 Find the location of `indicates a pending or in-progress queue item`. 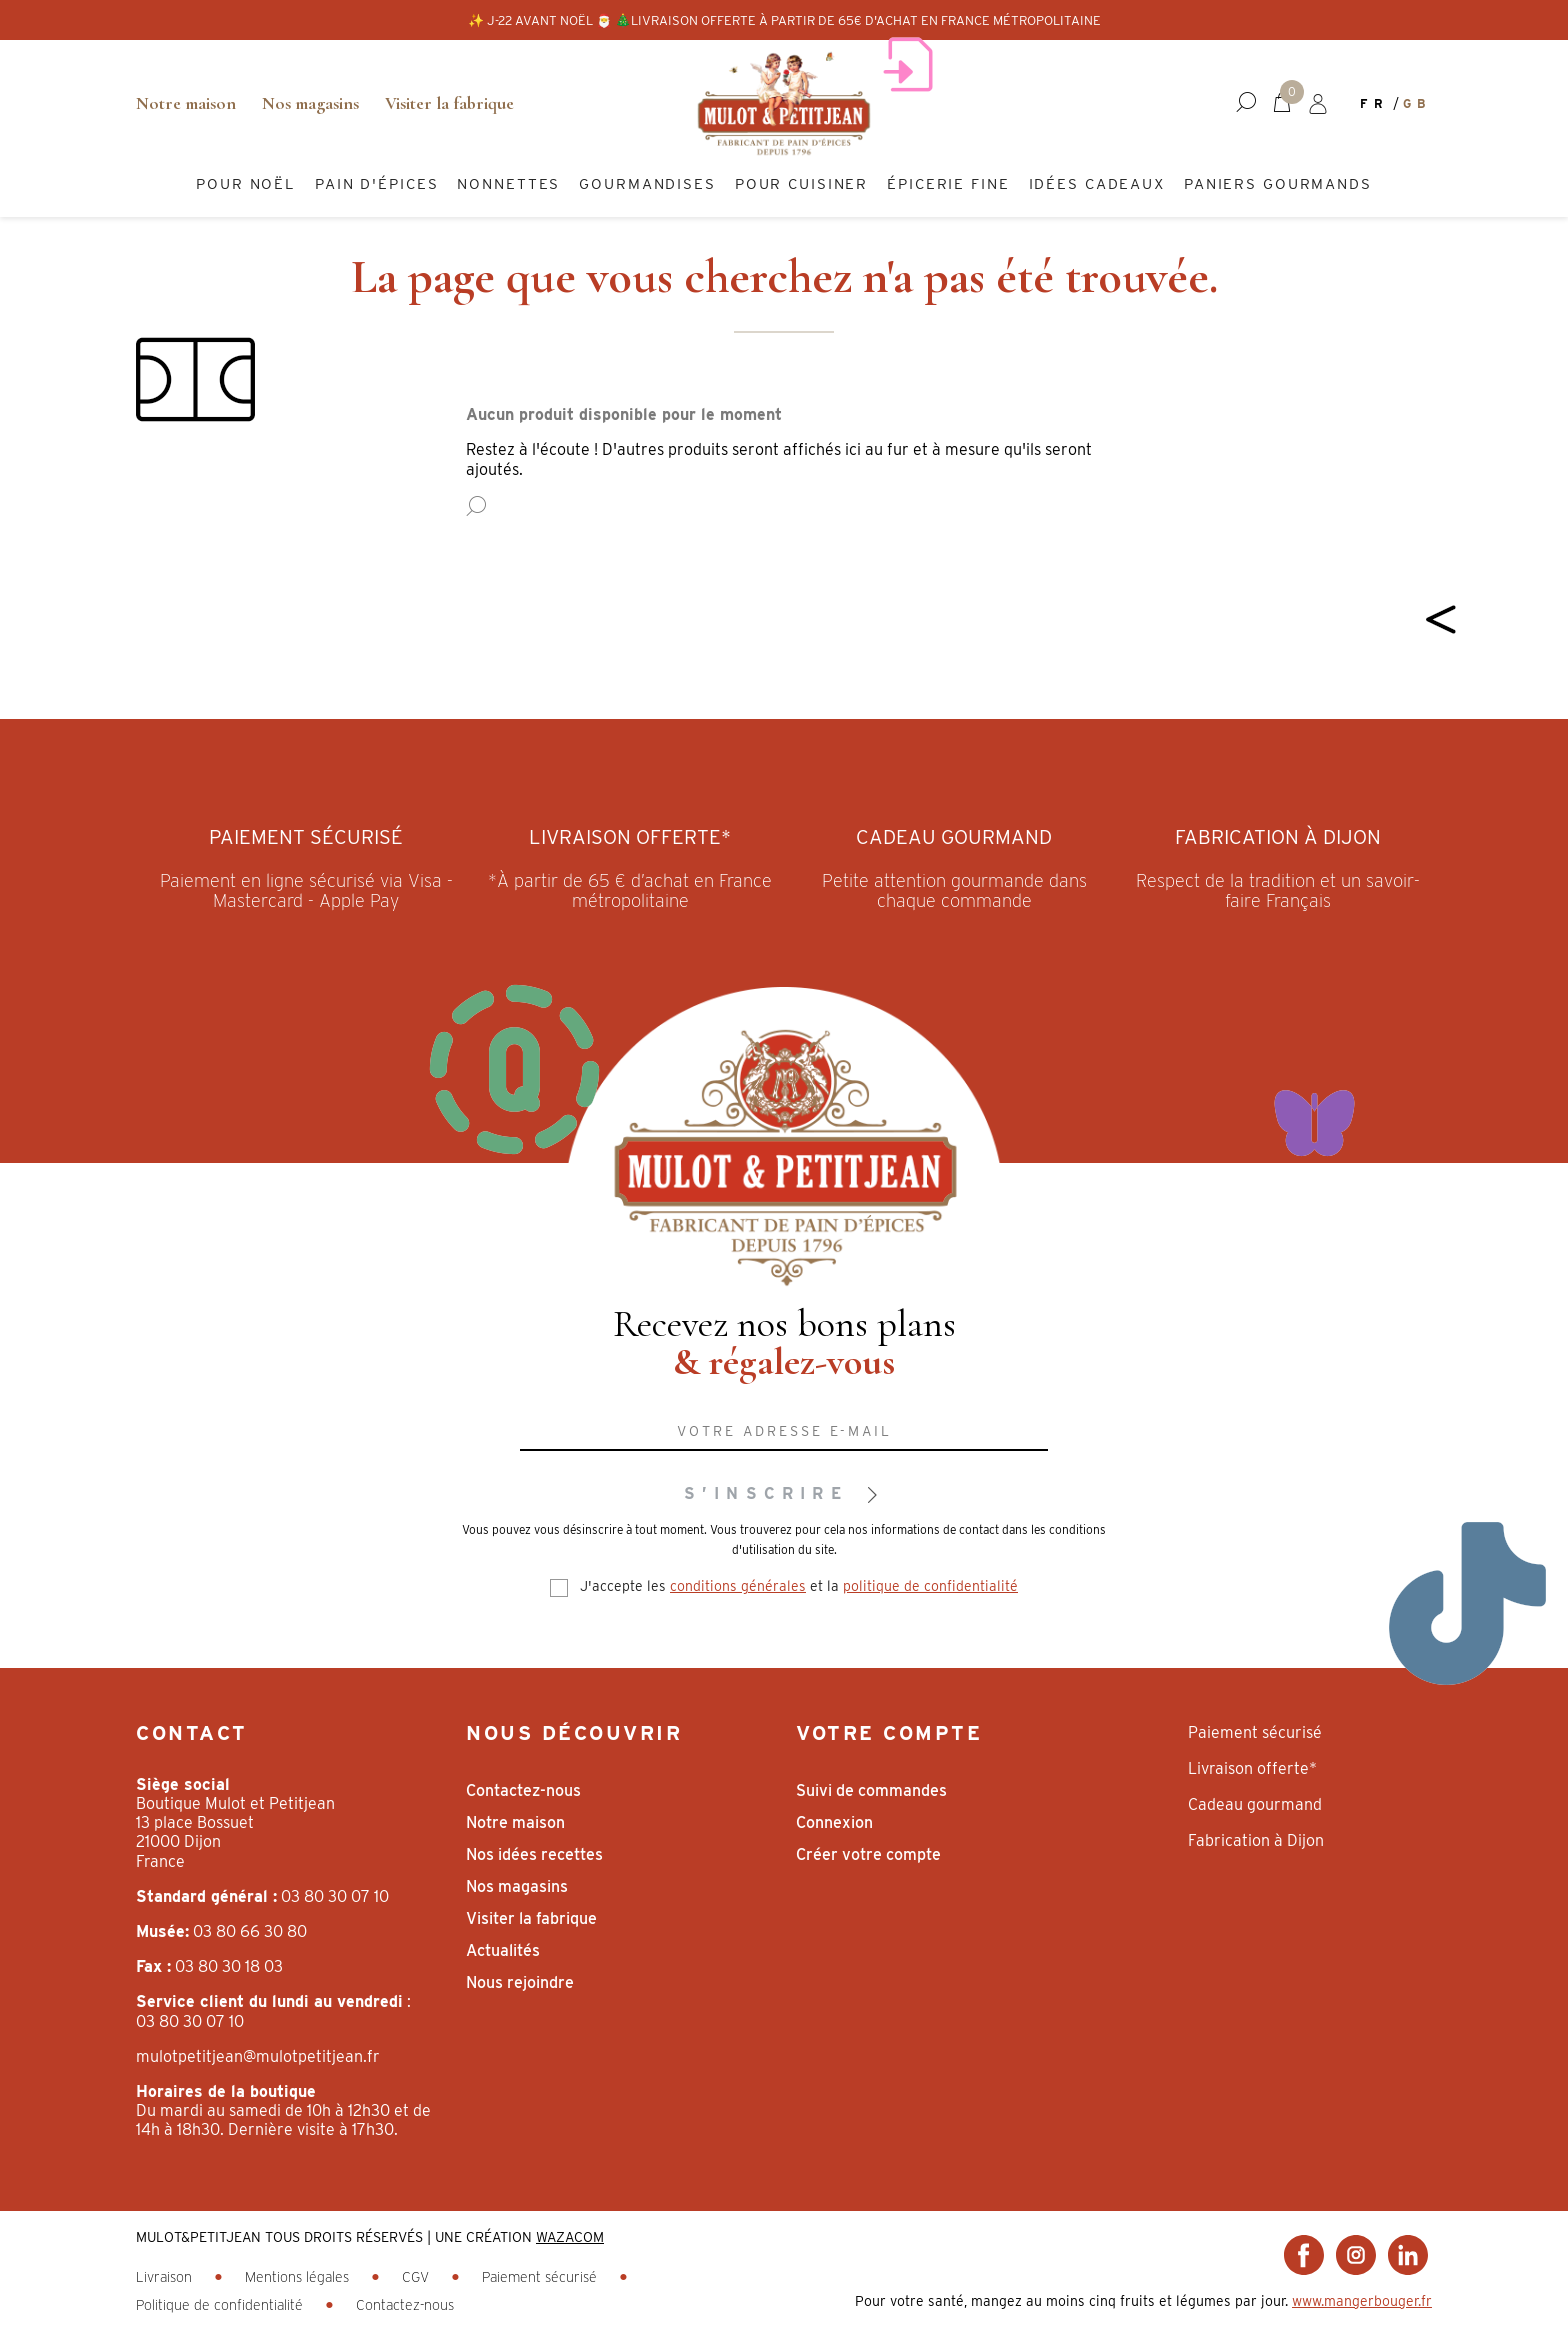

indicates a pending or in-progress queue item is located at coordinates (514, 1069).